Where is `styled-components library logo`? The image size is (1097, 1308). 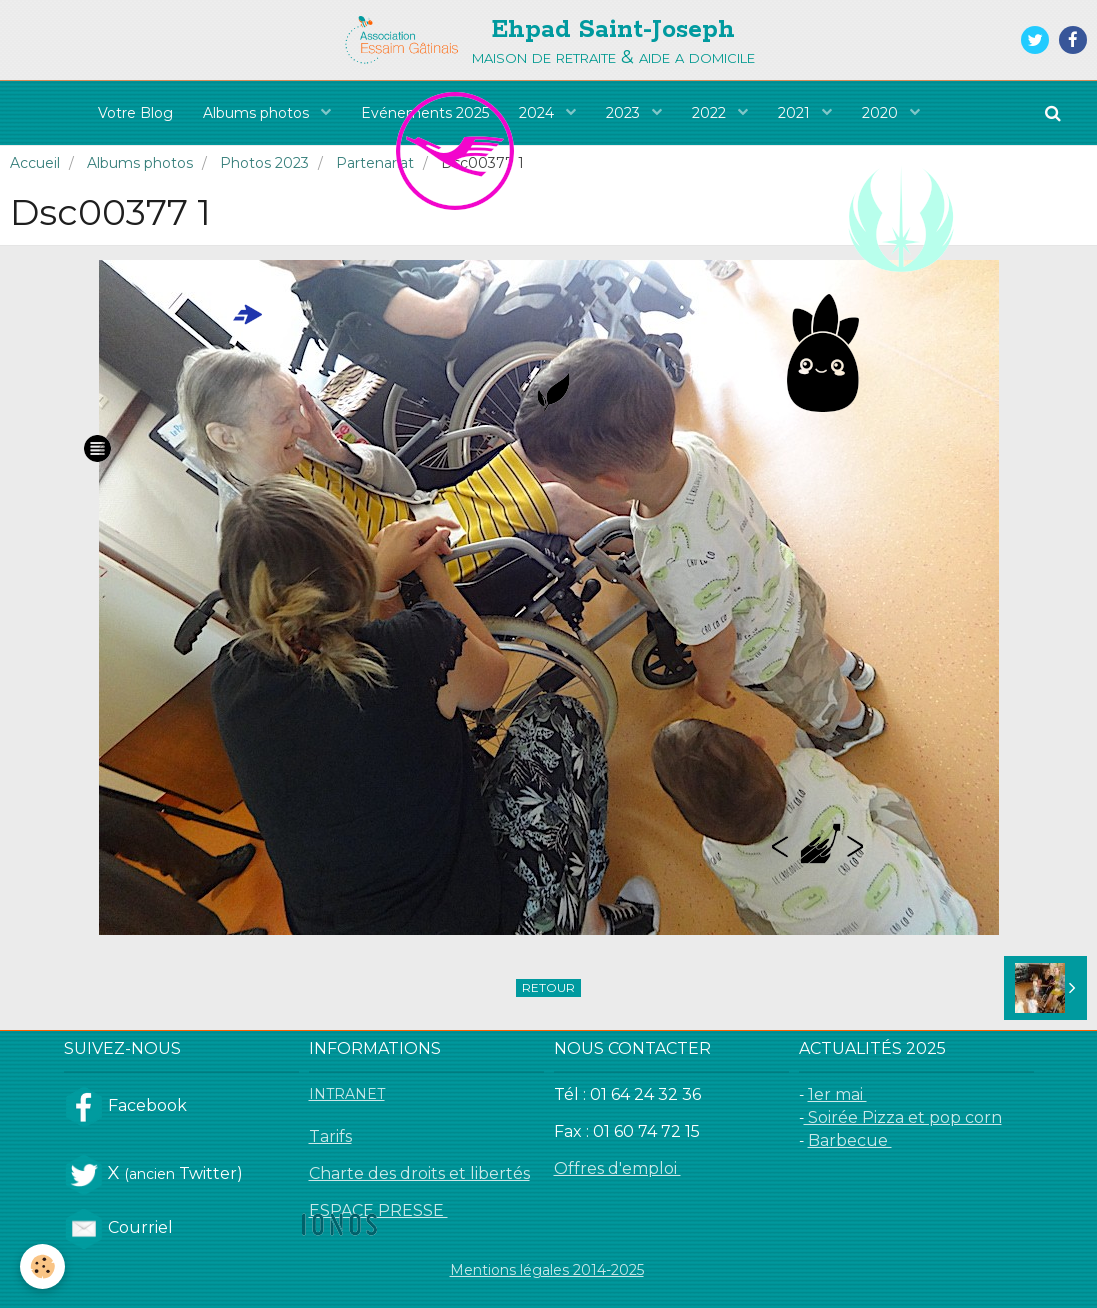
styled-components library logo is located at coordinates (817, 843).